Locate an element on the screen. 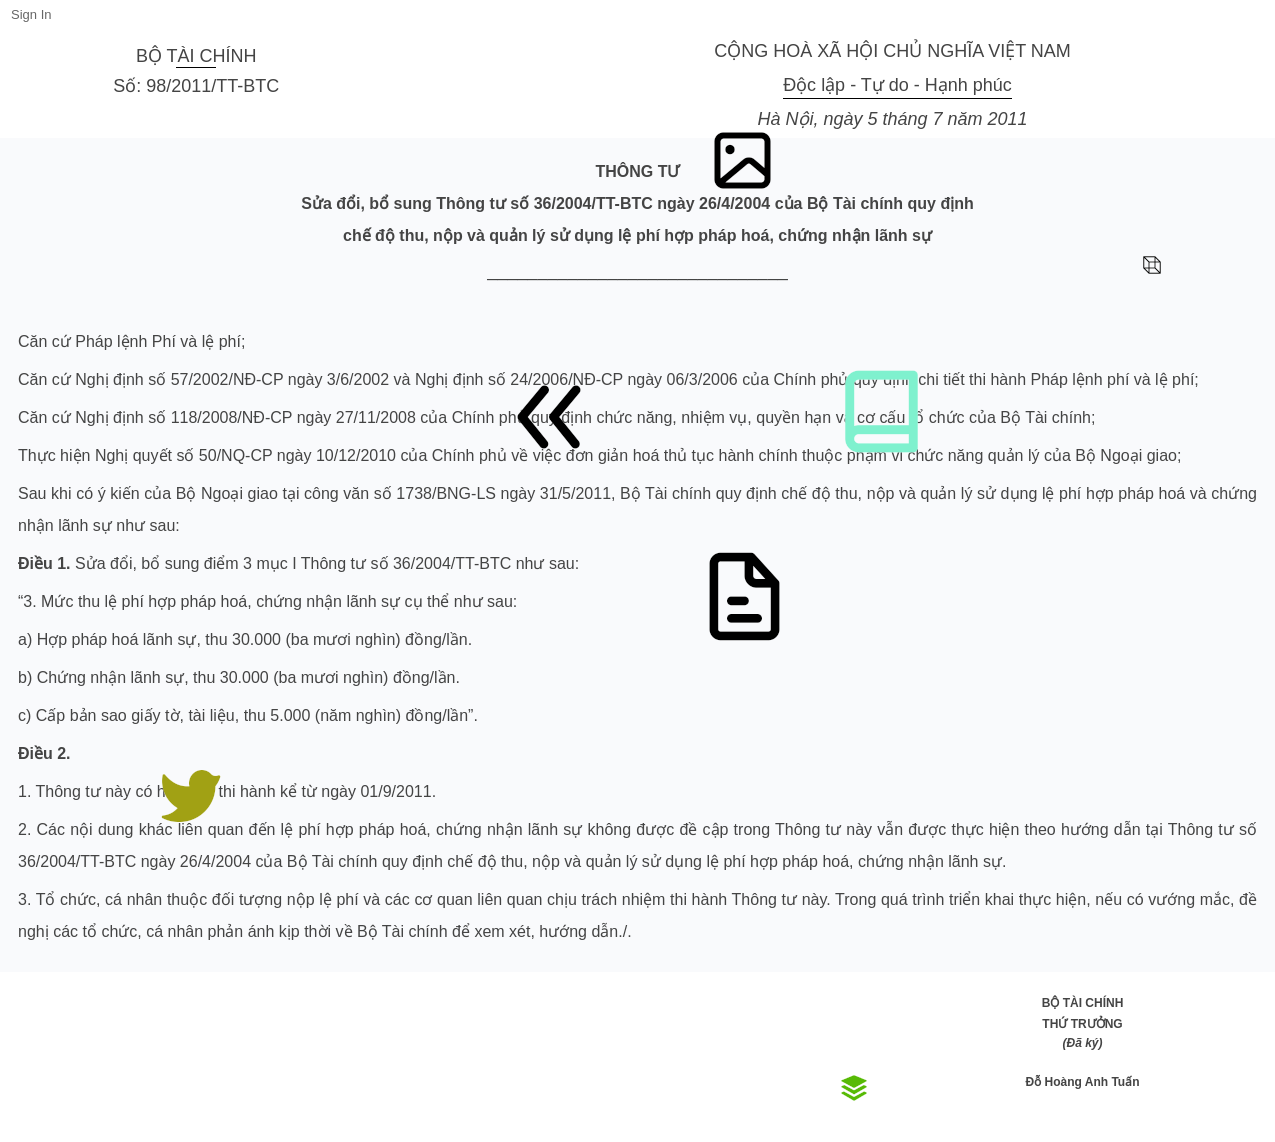  view 3D model or object is located at coordinates (1152, 265).